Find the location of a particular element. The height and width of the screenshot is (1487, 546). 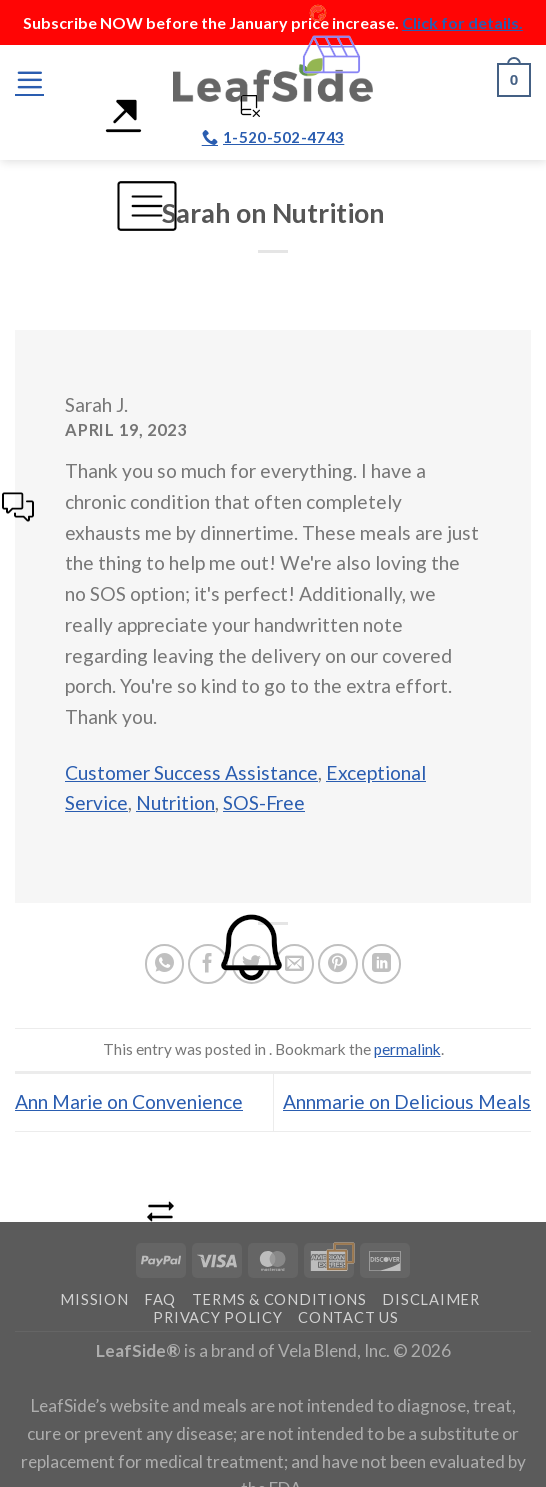

sync data between devices or accounts is located at coordinates (160, 1211).